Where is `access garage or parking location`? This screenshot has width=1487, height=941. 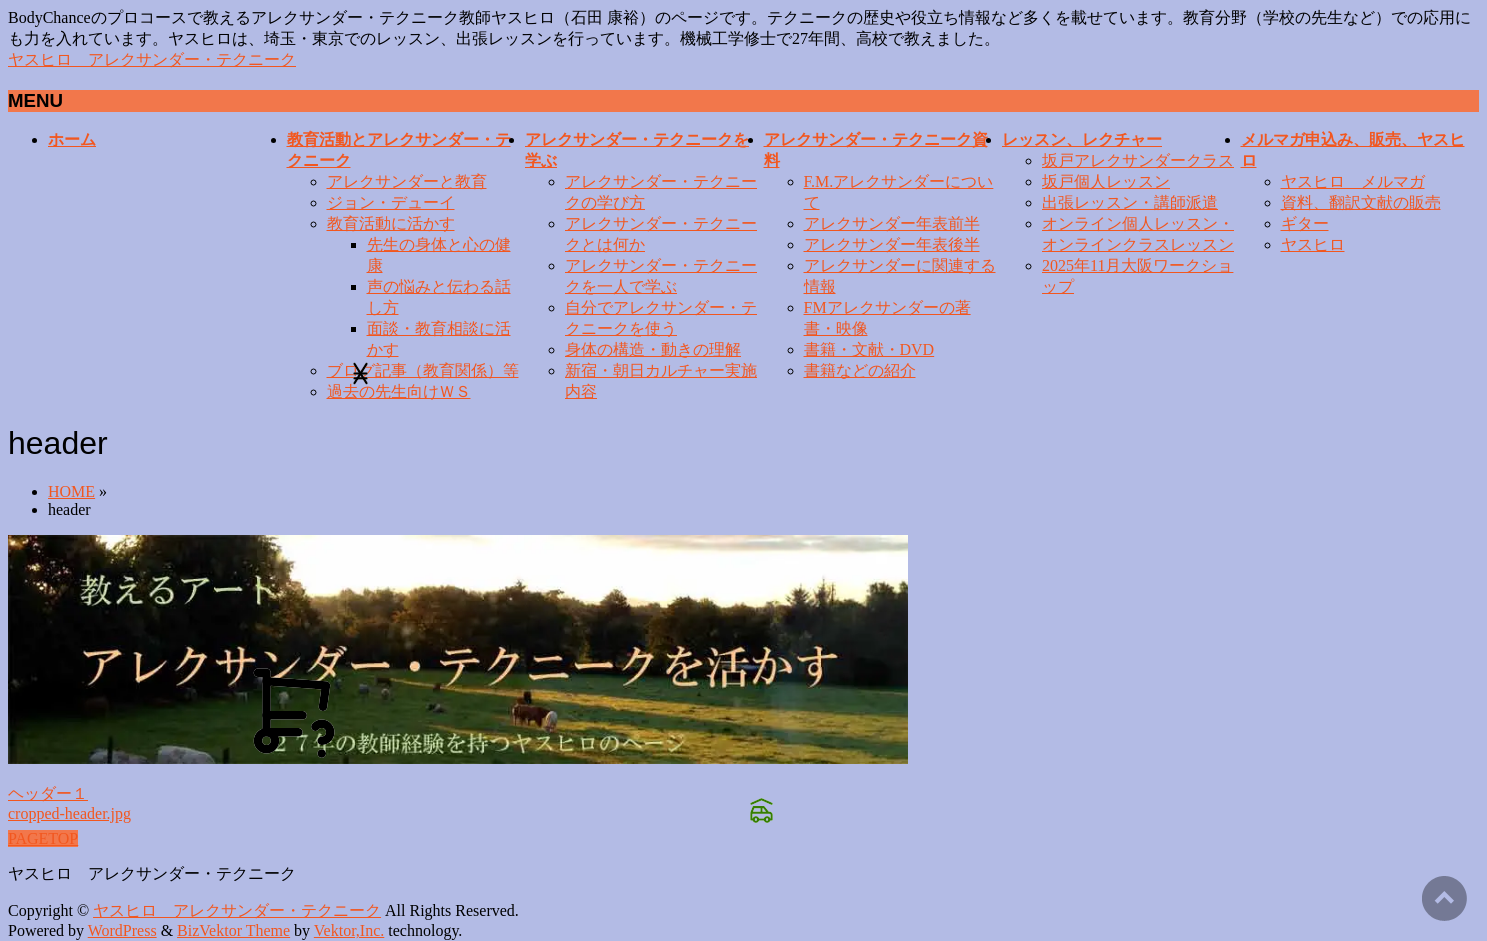 access garage or parking location is located at coordinates (761, 810).